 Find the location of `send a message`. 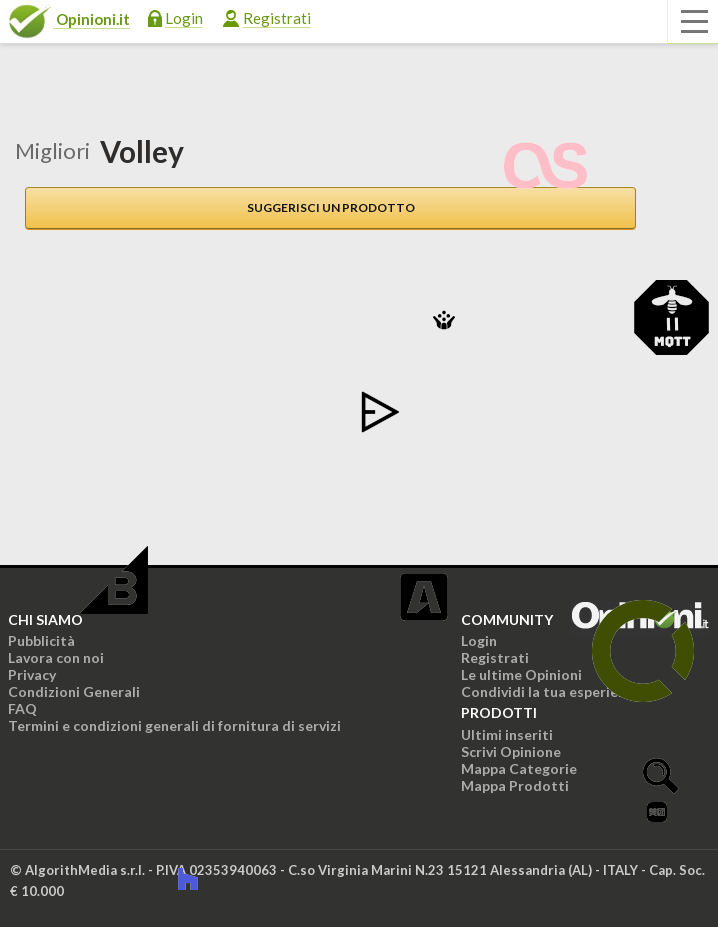

send a message is located at coordinates (379, 412).